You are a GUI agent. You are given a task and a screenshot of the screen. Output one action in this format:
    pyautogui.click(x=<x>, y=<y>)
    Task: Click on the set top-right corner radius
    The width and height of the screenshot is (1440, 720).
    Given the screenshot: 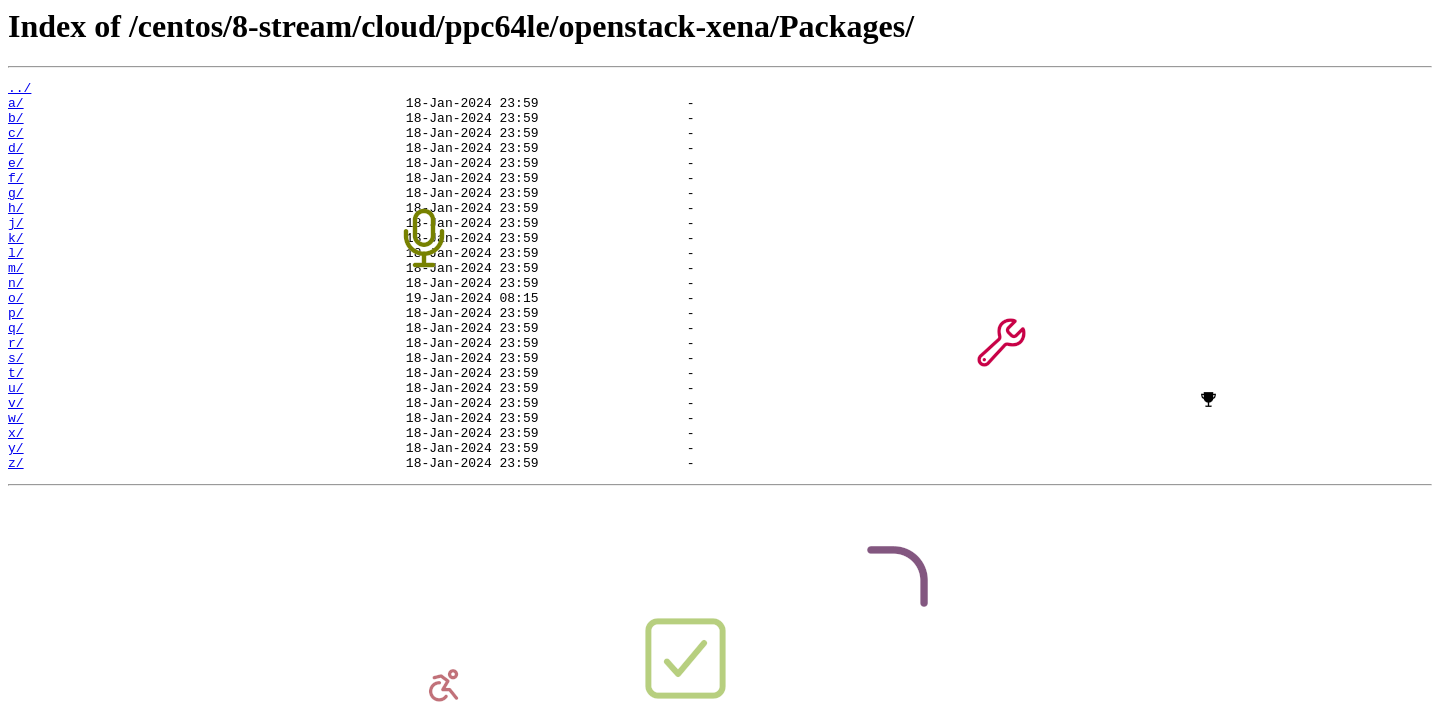 What is the action you would take?
    pyautogui.click(x=897, y=576)
    